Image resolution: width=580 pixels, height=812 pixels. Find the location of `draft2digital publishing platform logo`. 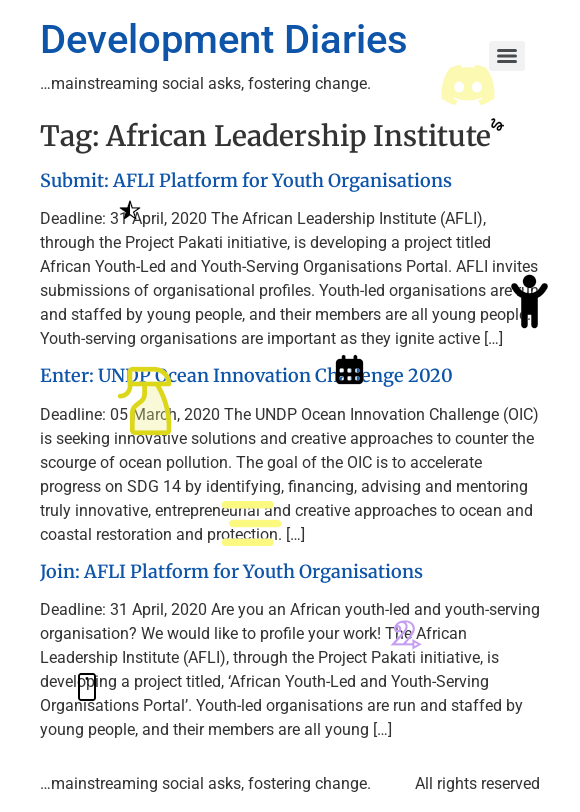

draft2digital publishing platform logo is located at coordinates (406, 635).